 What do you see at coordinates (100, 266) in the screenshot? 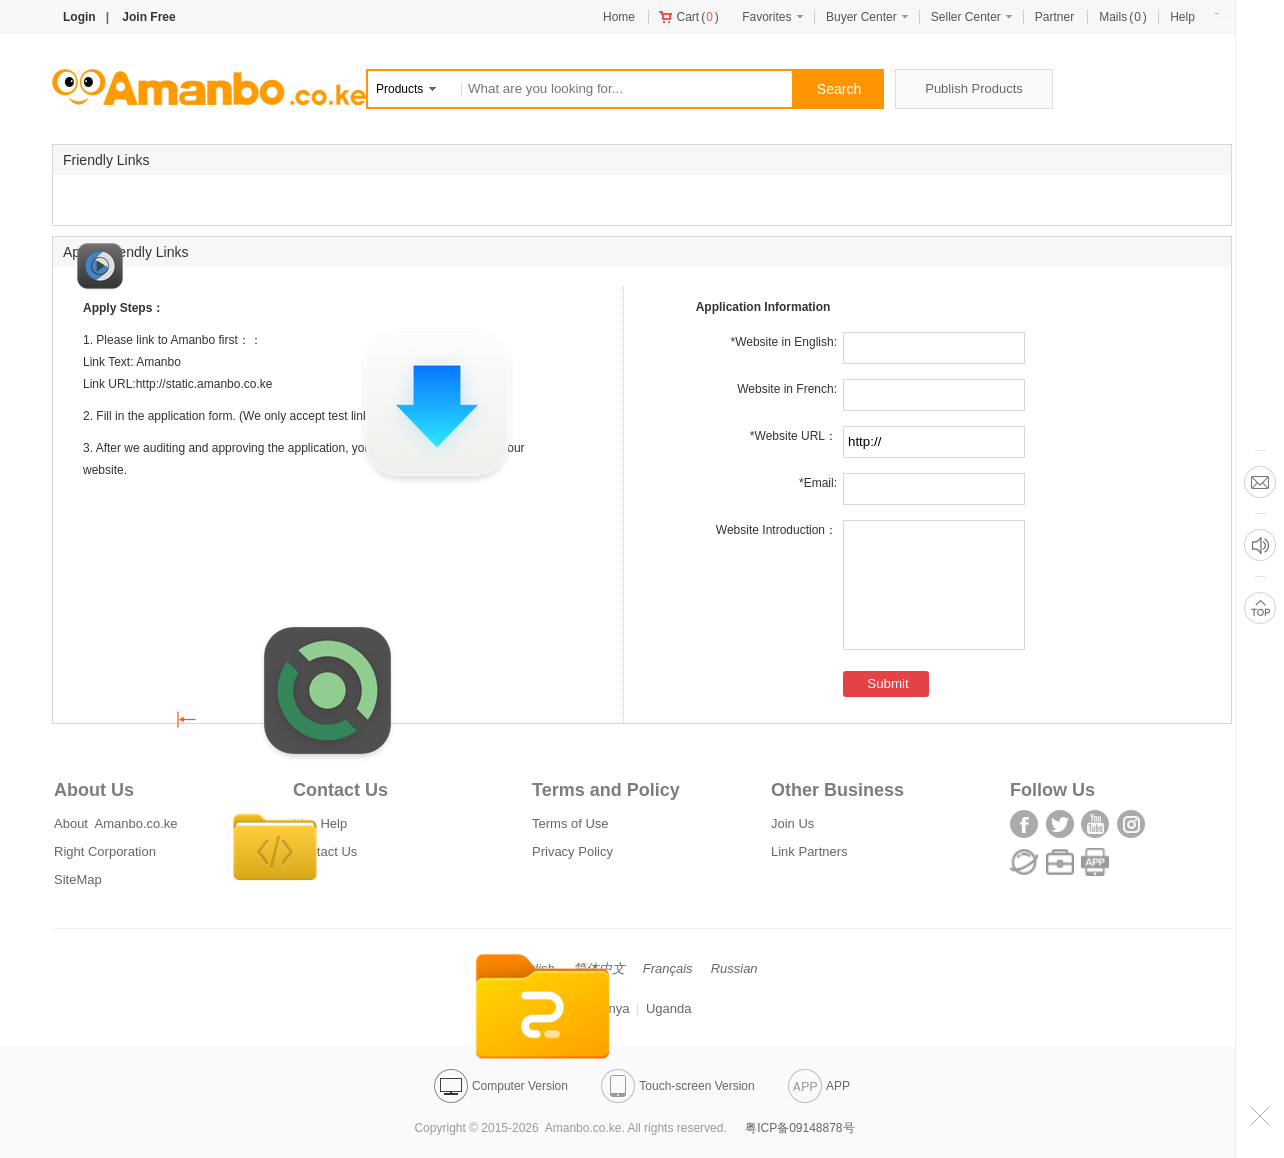
I see `open openshot video editor` at bounding box center [100, 266].